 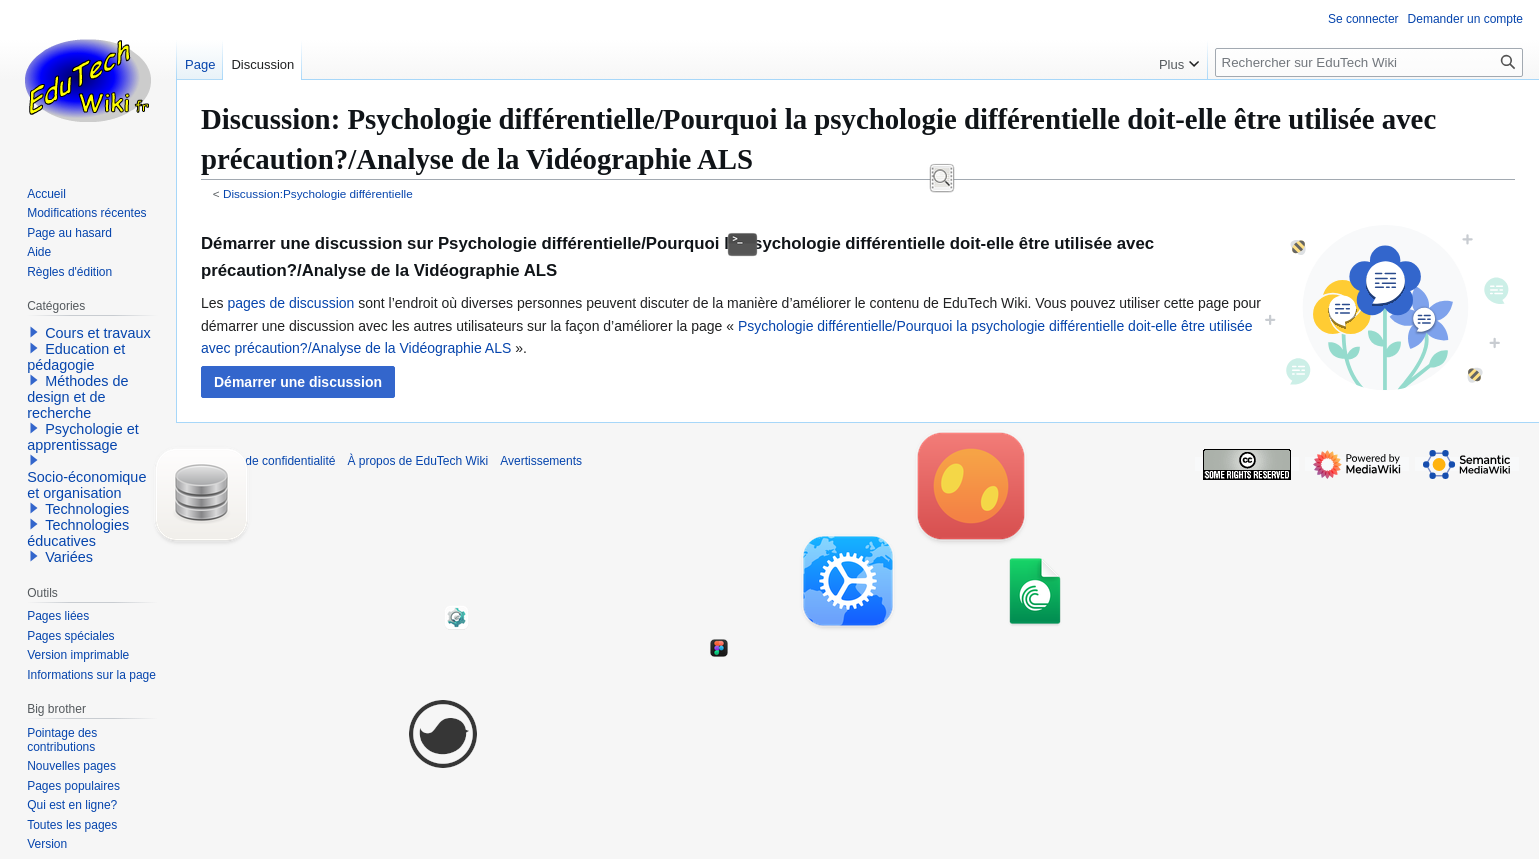 I want to click on open AntaresSQL database management app, so click(x=971, y=486).